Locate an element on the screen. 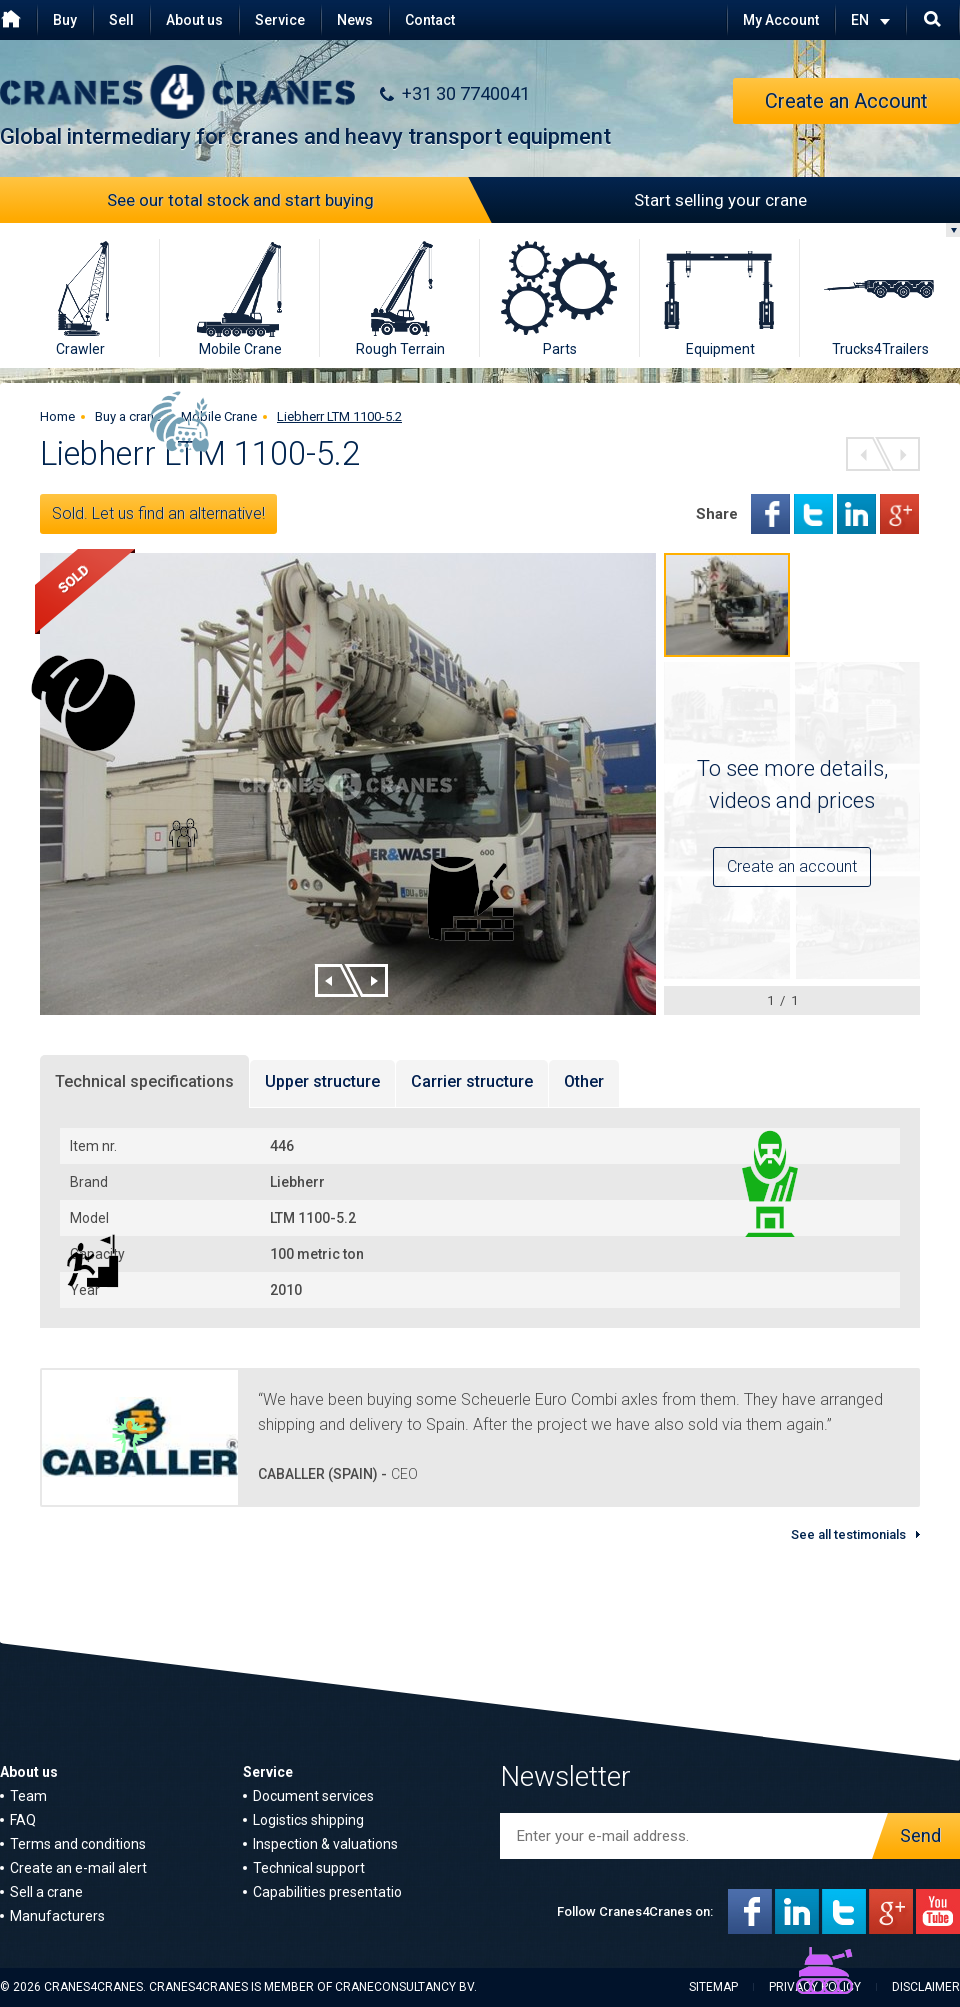  select concrete or cement materials is located at coordinates (470, 897).